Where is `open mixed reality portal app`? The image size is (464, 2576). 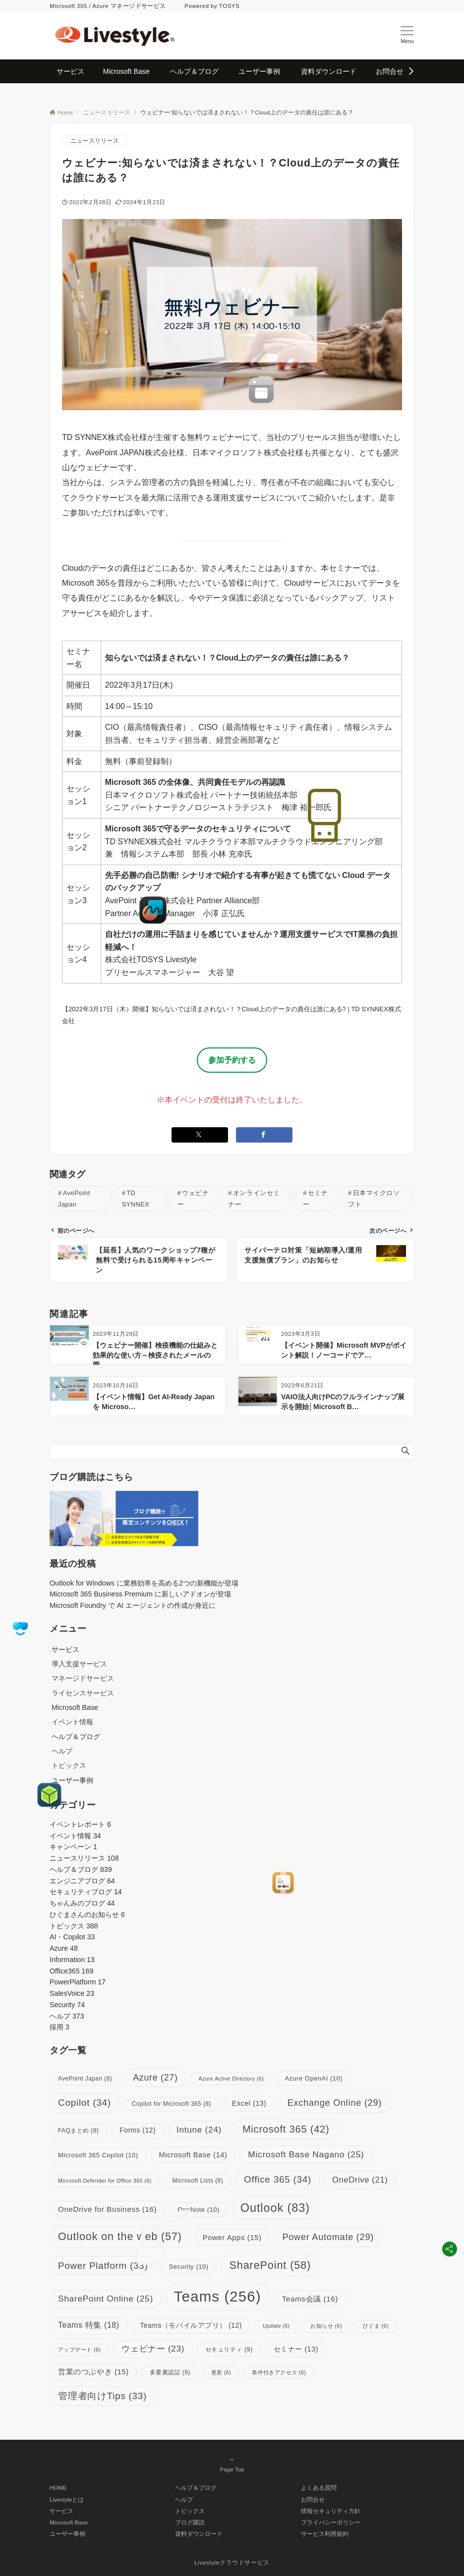
open mixed reality portal app is located at coordinates (20, 1629).